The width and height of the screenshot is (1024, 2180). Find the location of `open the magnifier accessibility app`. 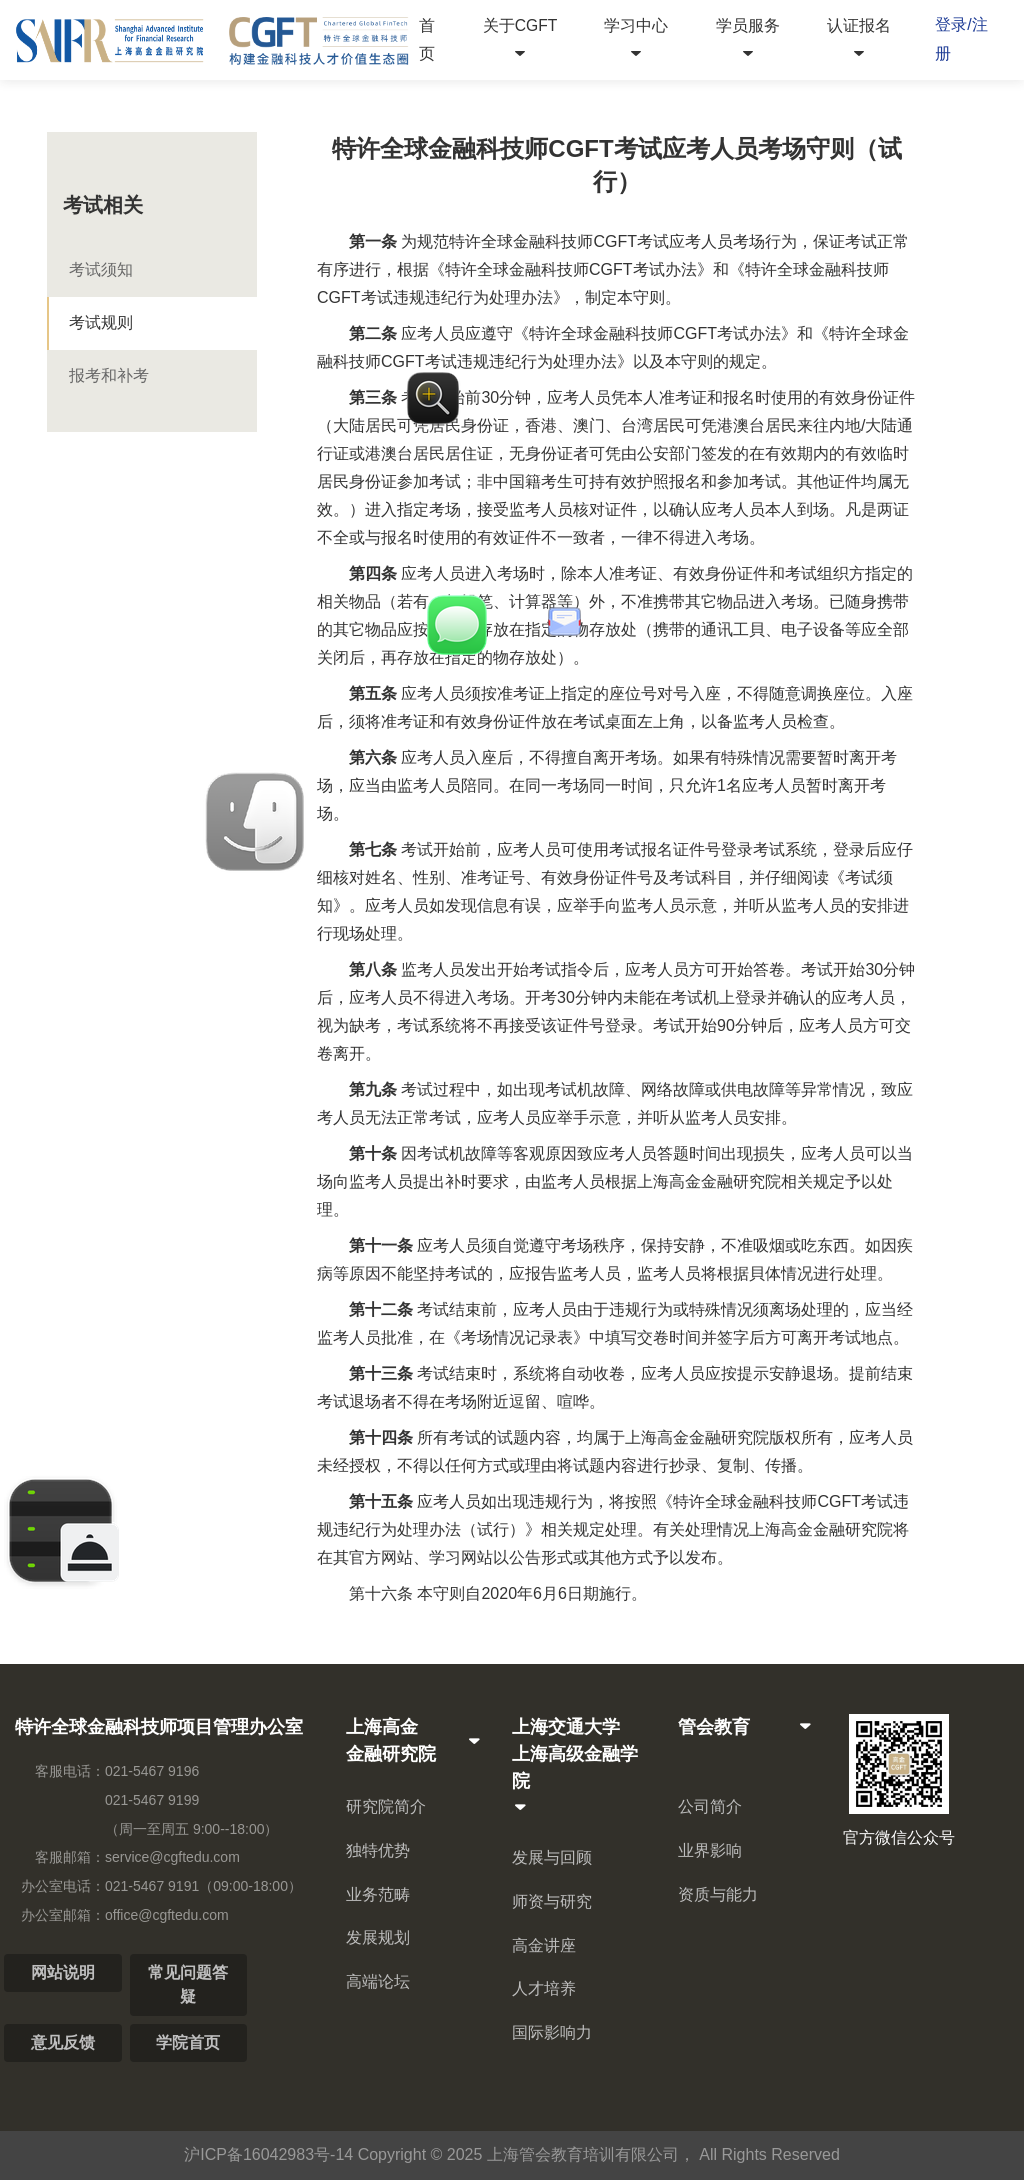

open the magnifier accessibility app is located at coordinates (433, 398).